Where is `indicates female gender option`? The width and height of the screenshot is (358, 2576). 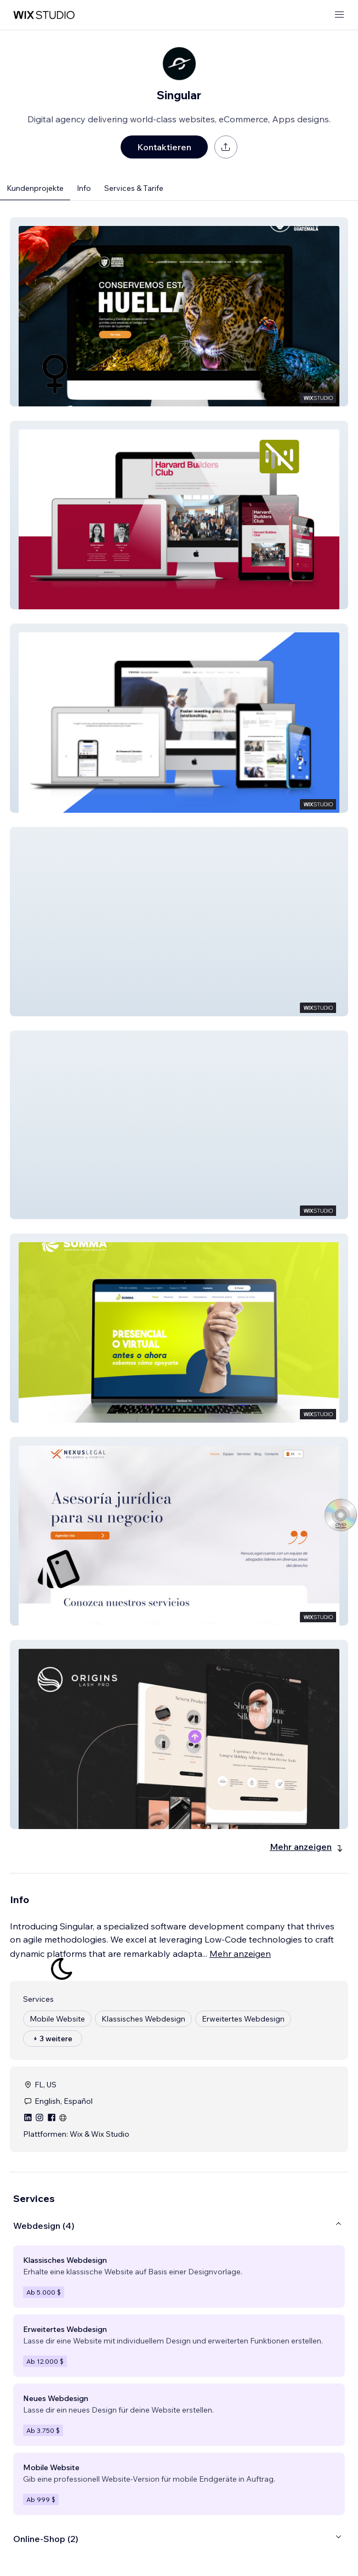 indicates female gender option is located at coordinates (55, 373).